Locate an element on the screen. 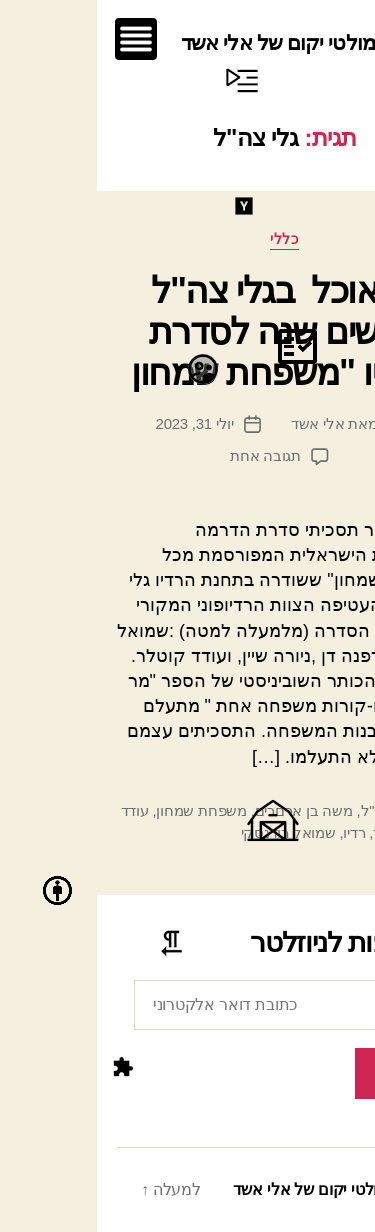 The image size is (375, 1232). step through code one line at a time during debugging is located at coordinates (242, 81).